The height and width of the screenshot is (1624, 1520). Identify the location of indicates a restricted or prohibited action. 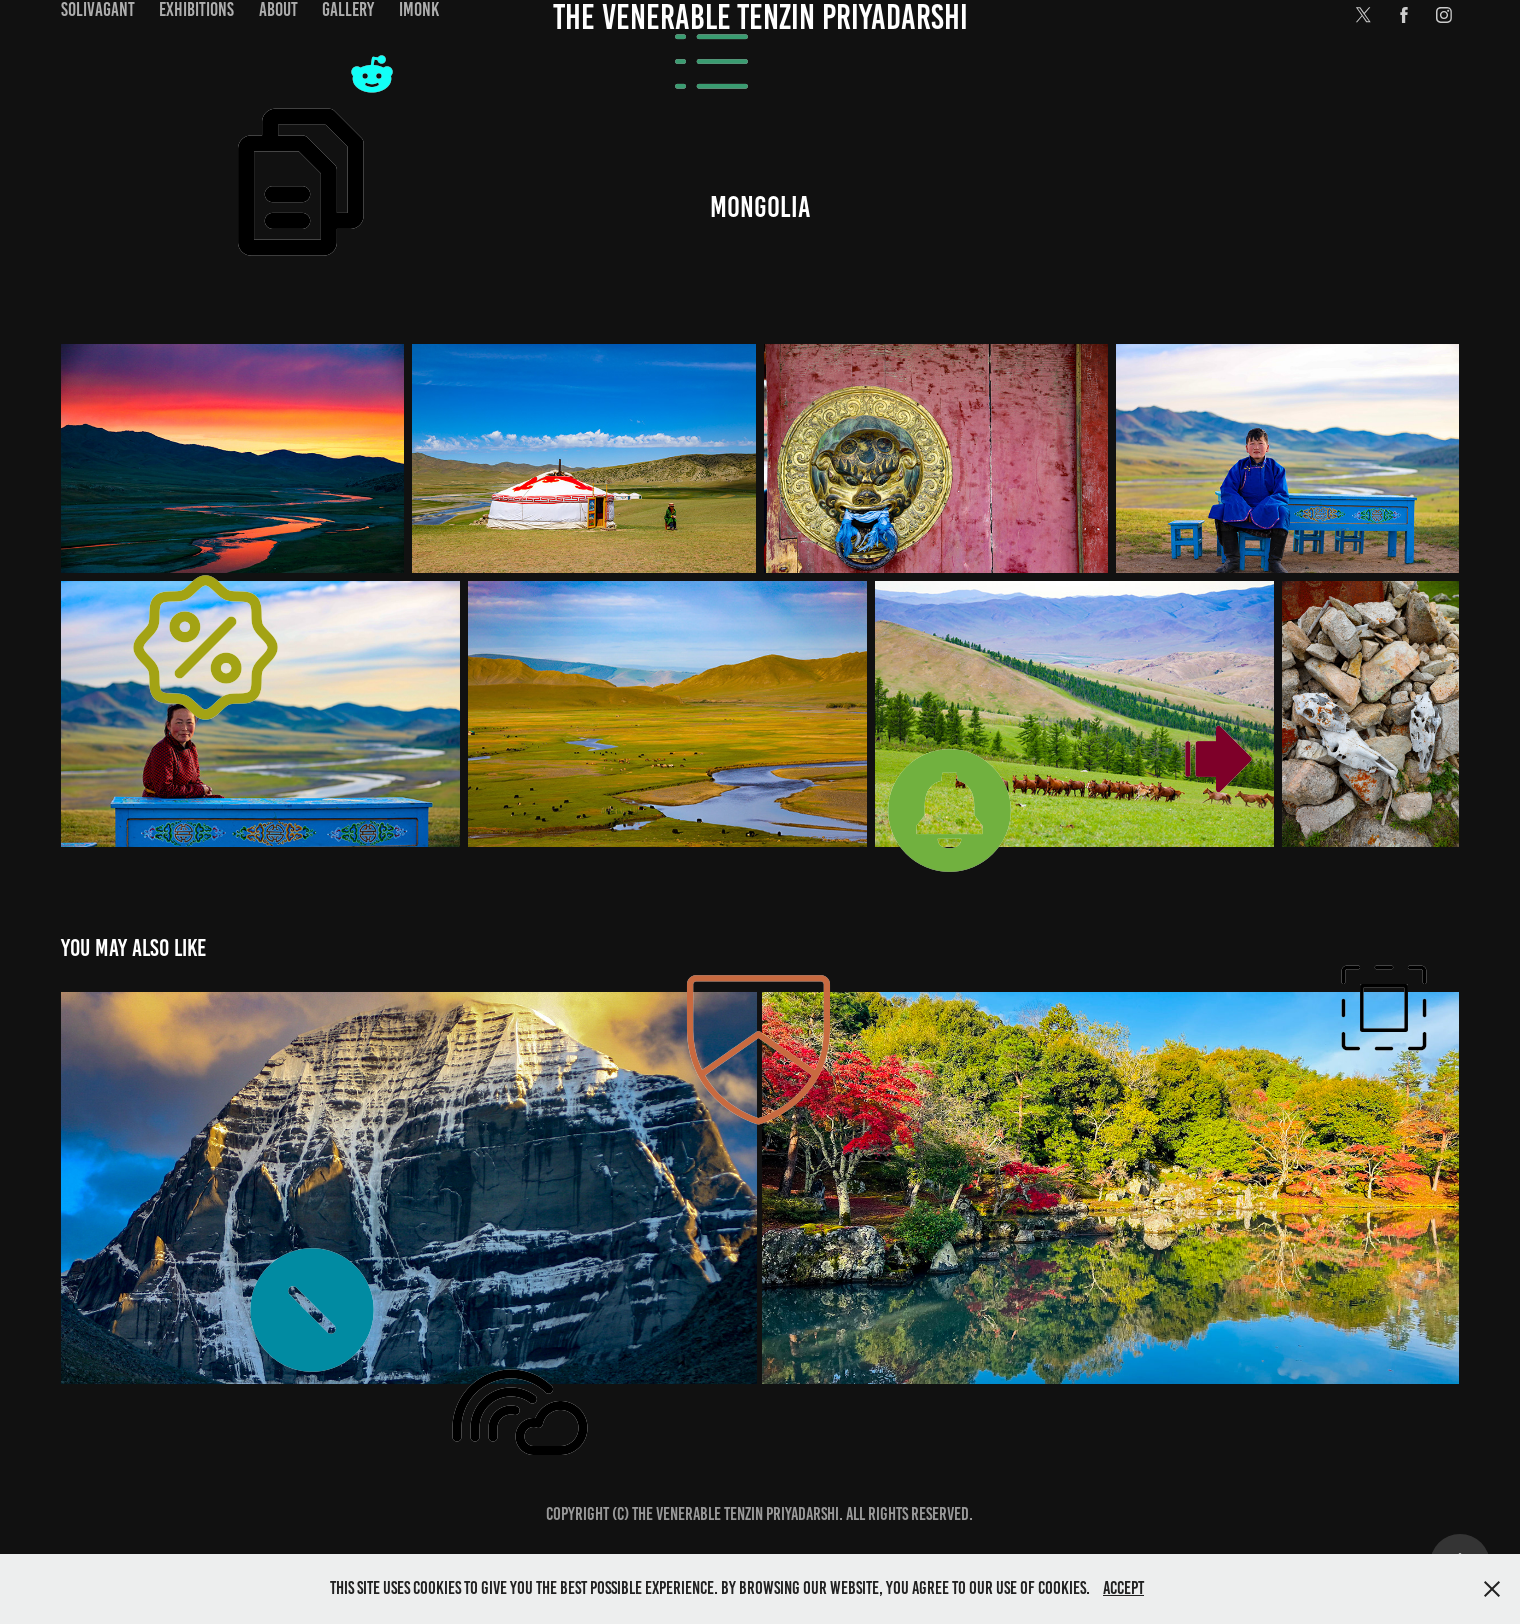
(312, 1310).